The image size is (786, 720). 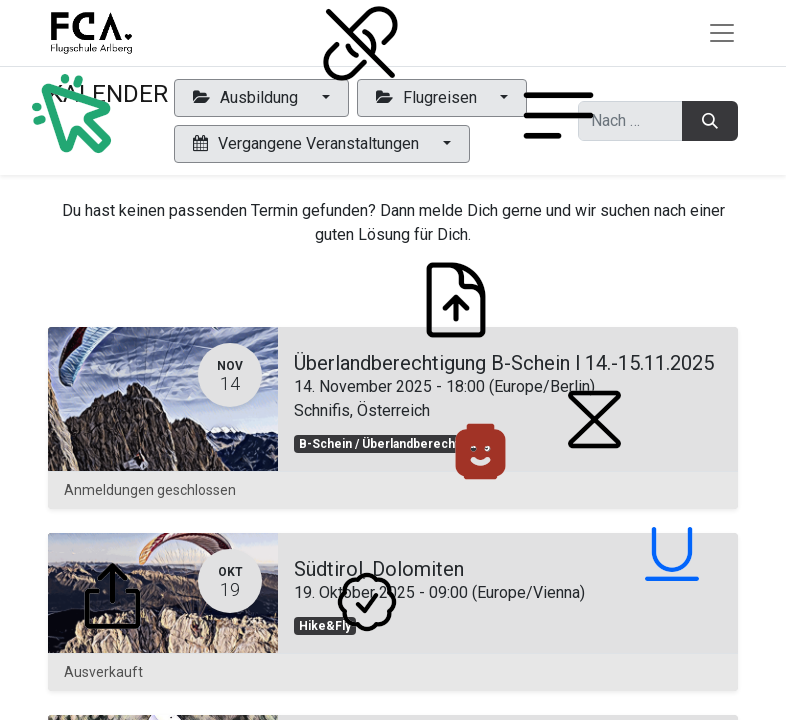 What do you see at coordinates (112, 598) in the screenshot?
I see `export or share content to another app` at bounding box center [112, 598].